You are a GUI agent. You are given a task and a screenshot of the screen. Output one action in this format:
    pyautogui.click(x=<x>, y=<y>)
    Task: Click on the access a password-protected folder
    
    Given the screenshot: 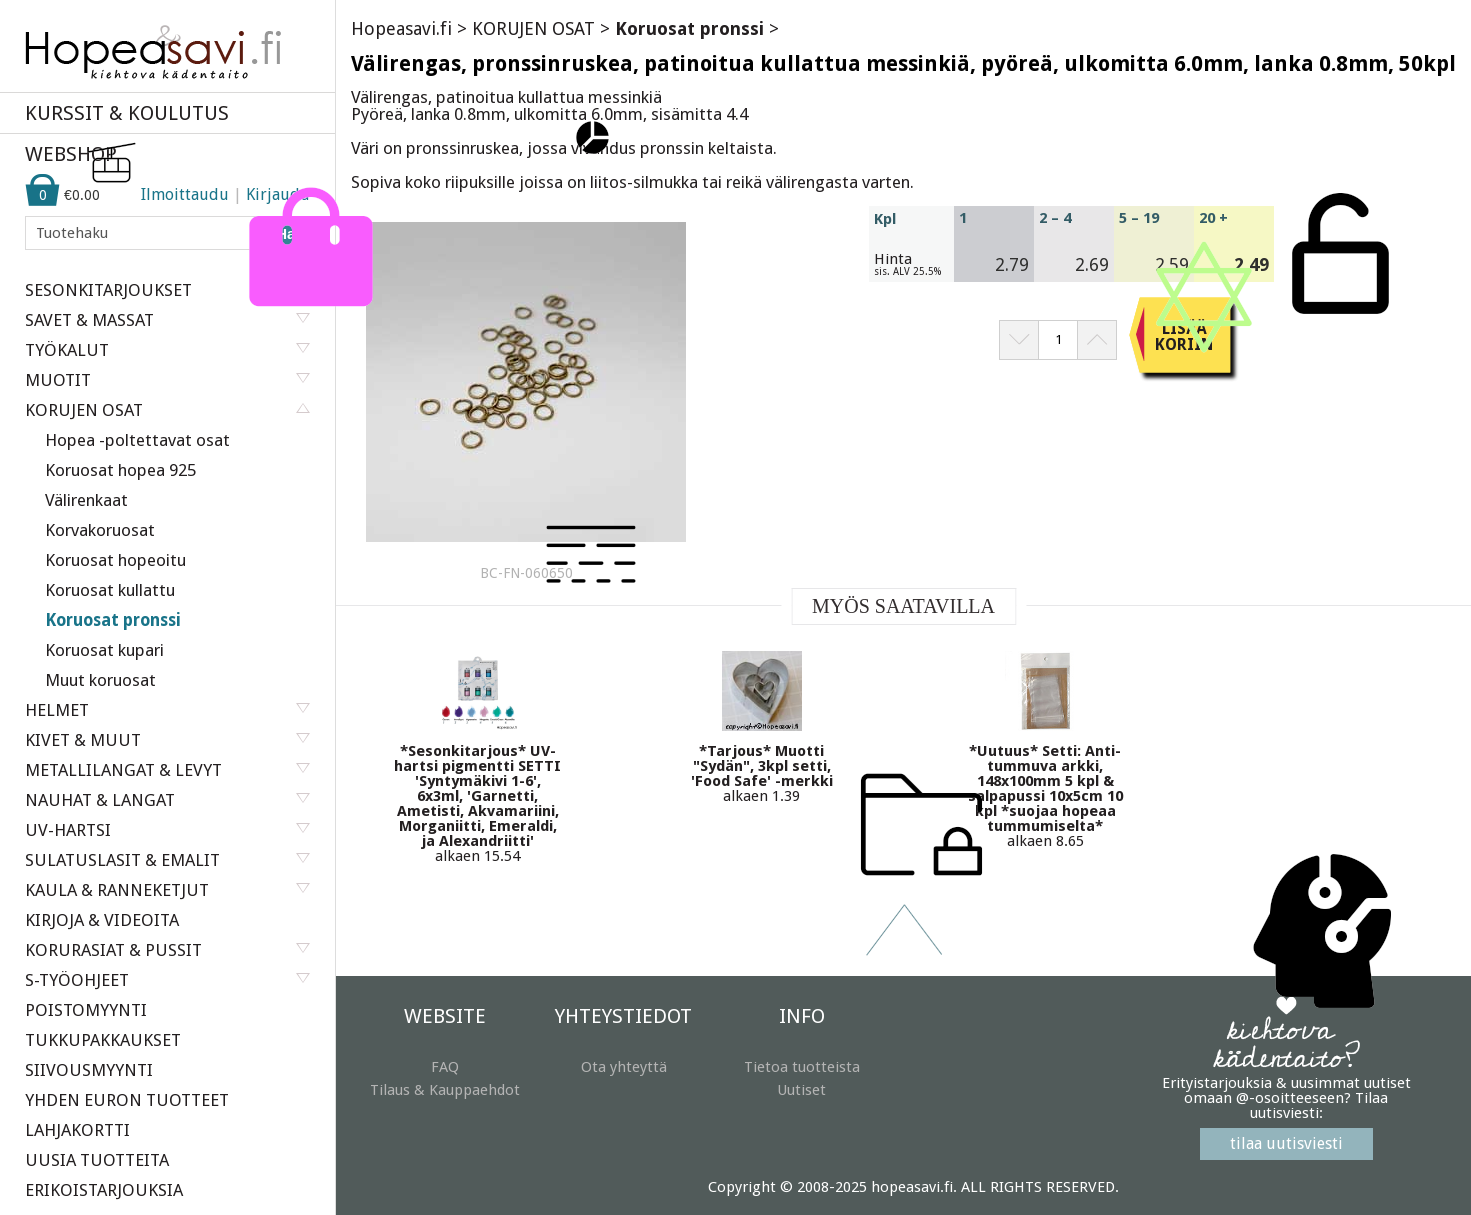 What is the action you would take?
    pyautogui.click(x=921, y=824)
    